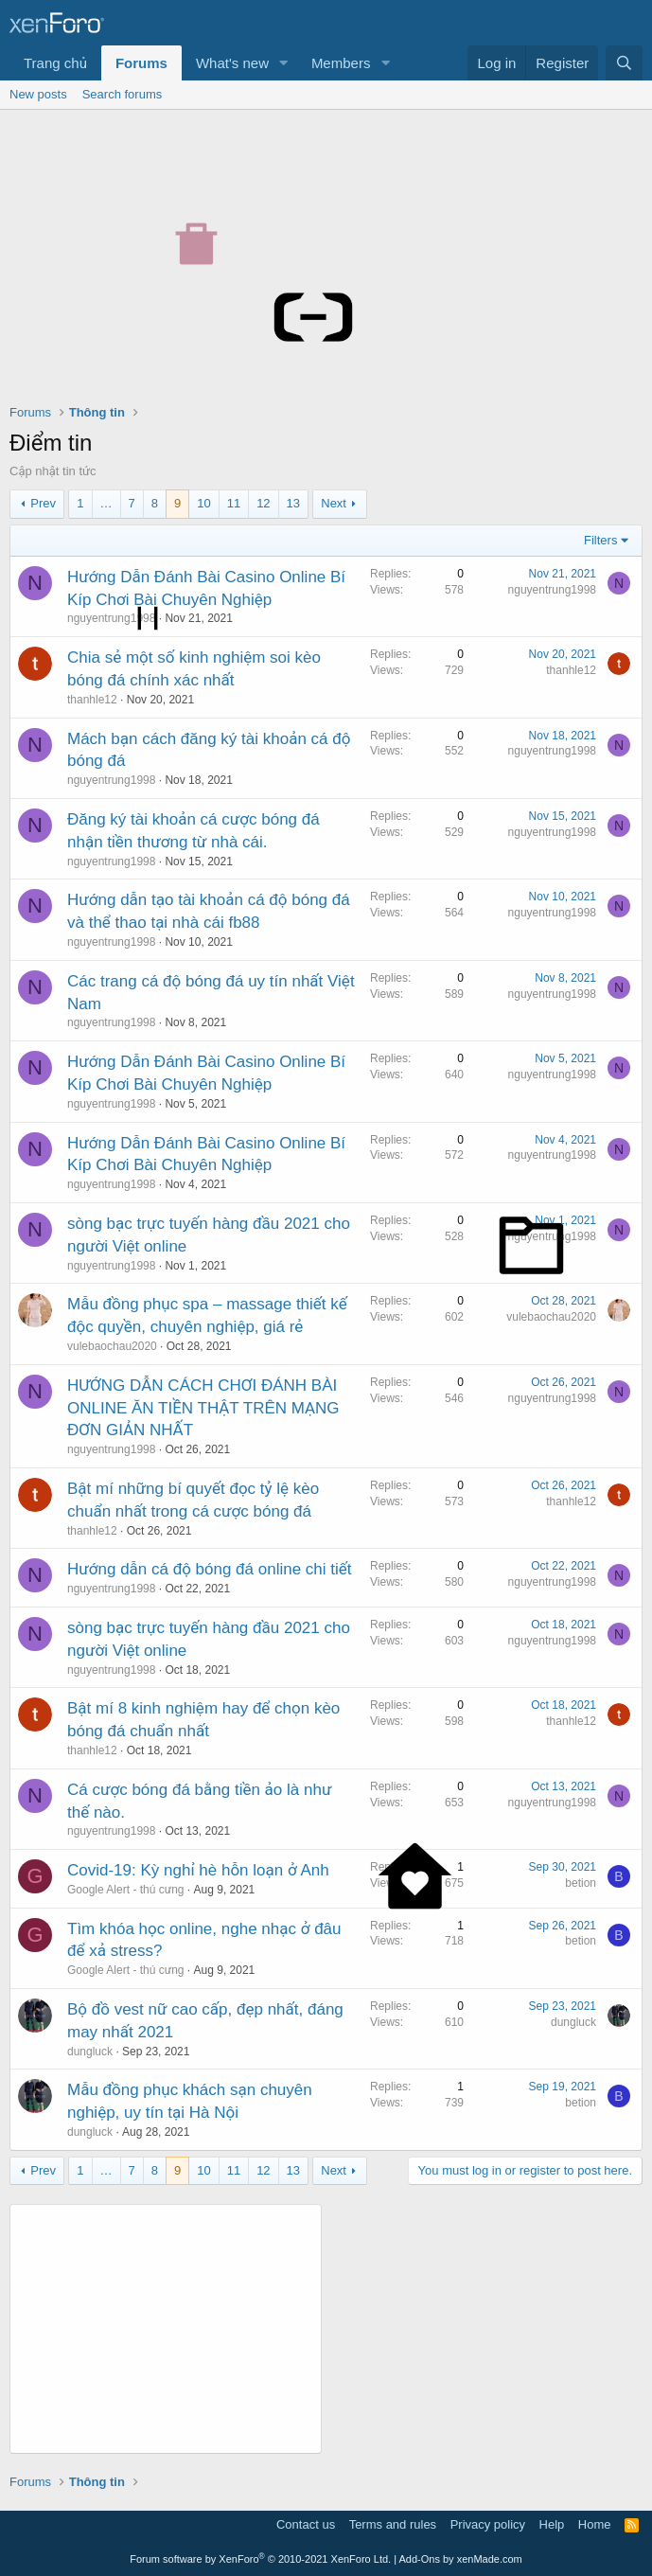 This screenshot has width=652, height=2576. What do you see at coordinates (196, 243) in the screenshot?
I see `delete selected item` at bounding box center [196, 243].